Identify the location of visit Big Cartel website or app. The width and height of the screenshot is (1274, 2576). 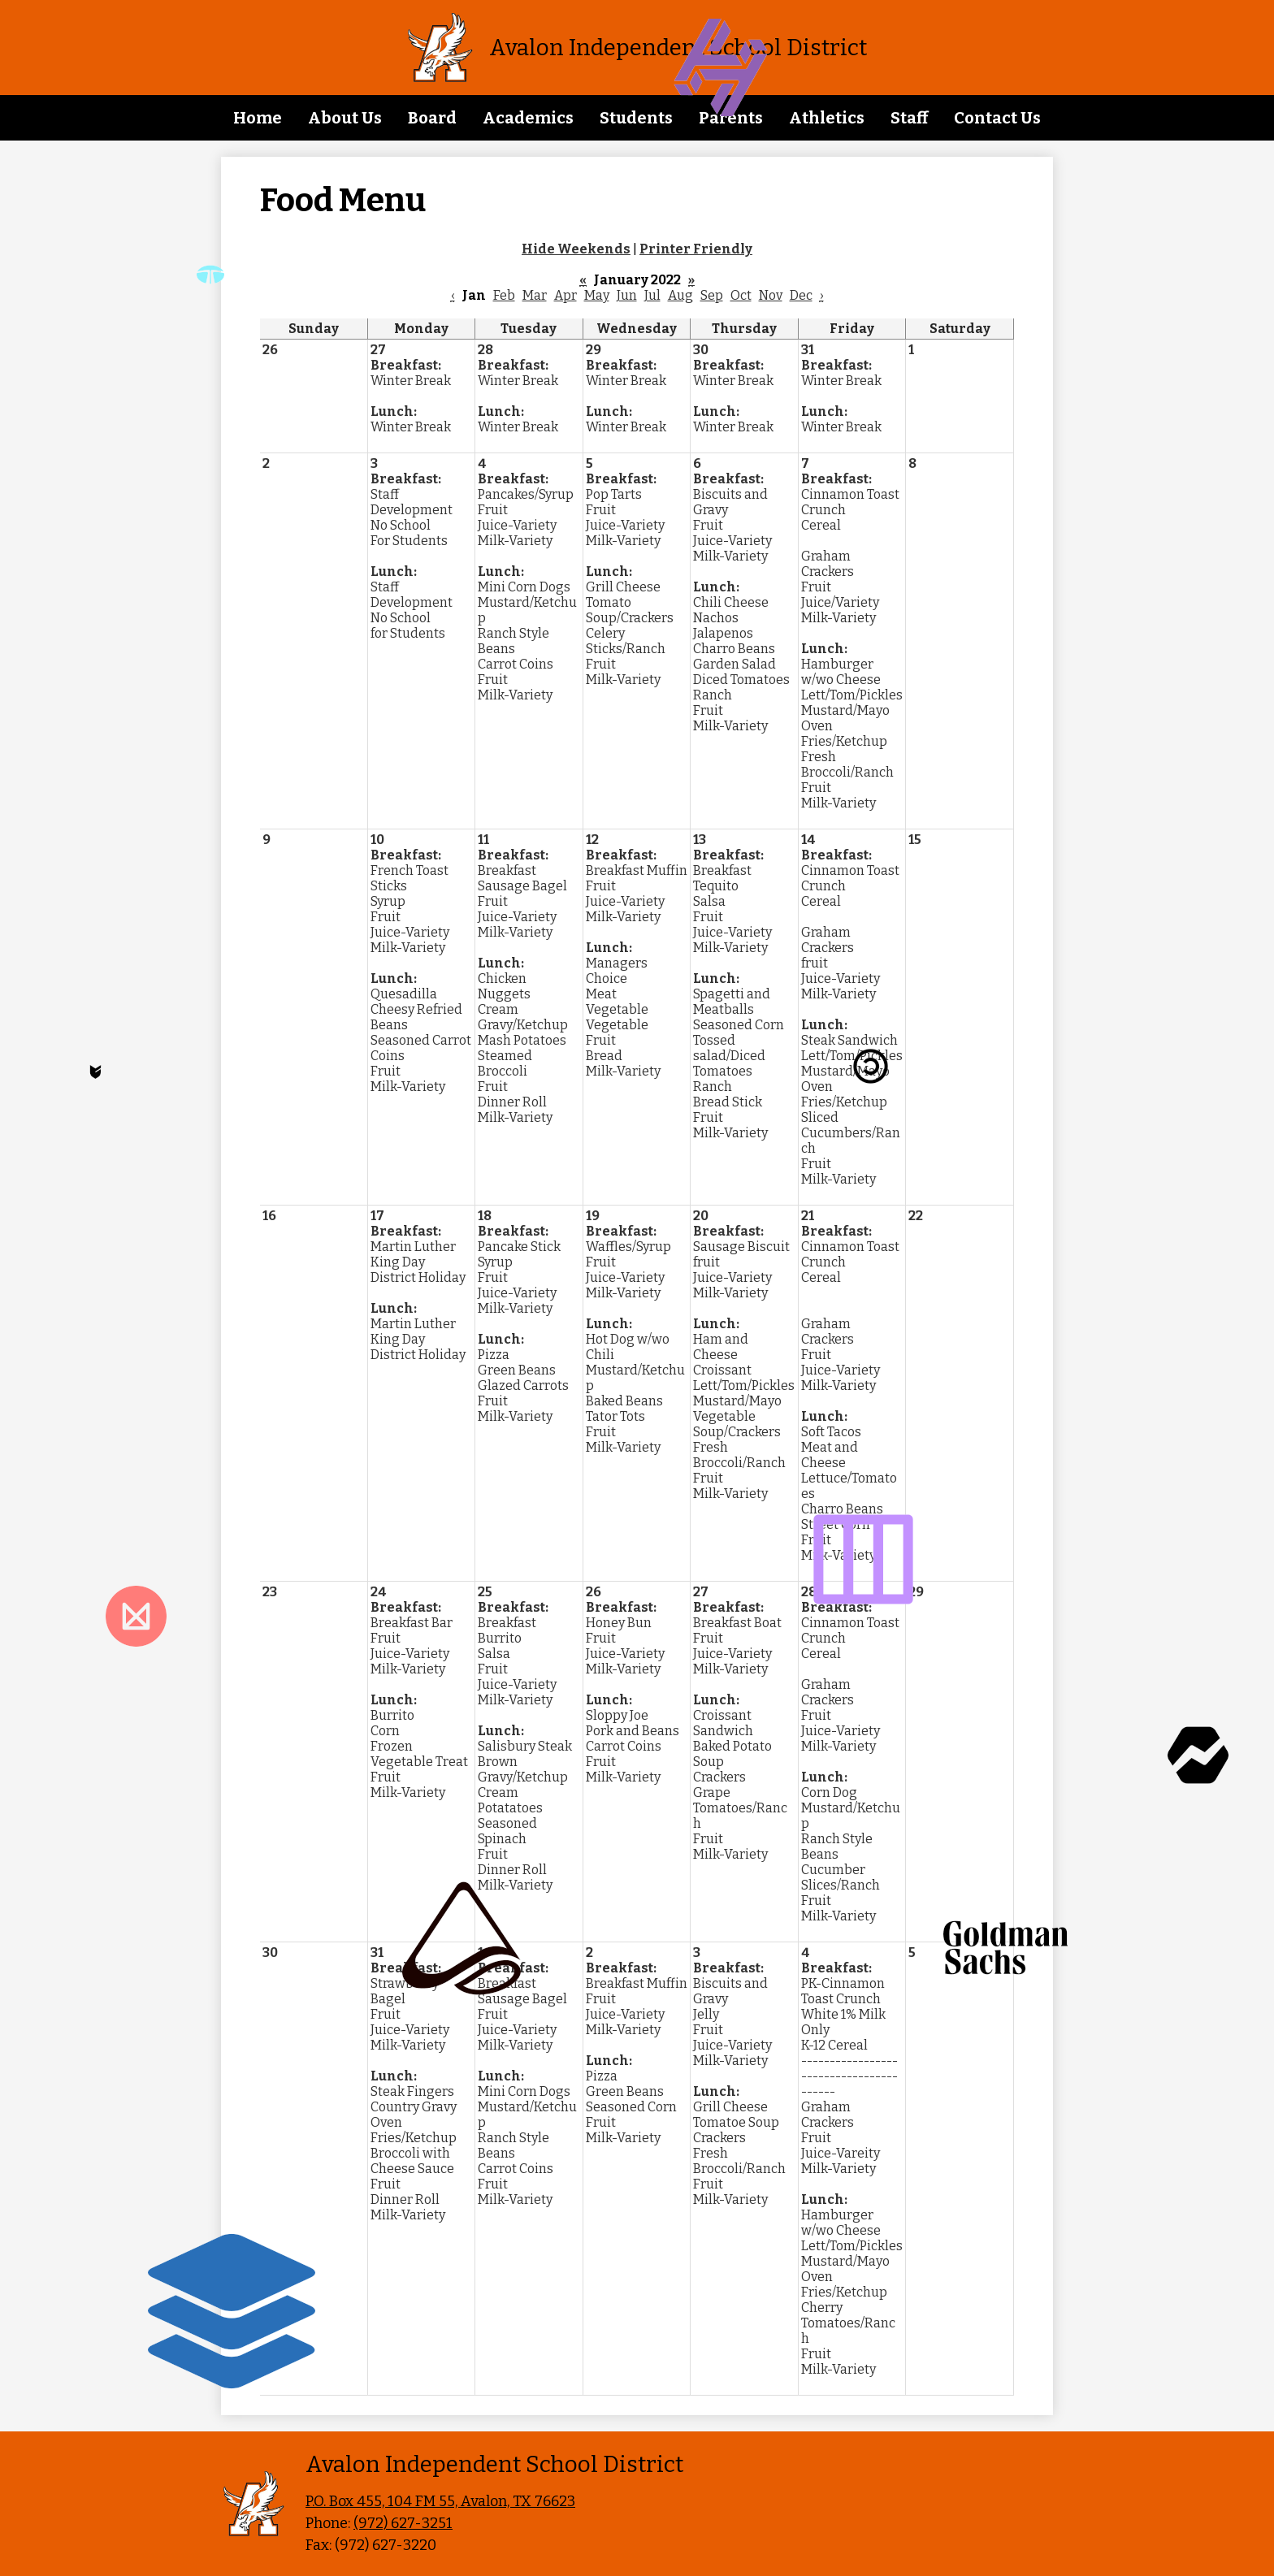
(95, 1072).